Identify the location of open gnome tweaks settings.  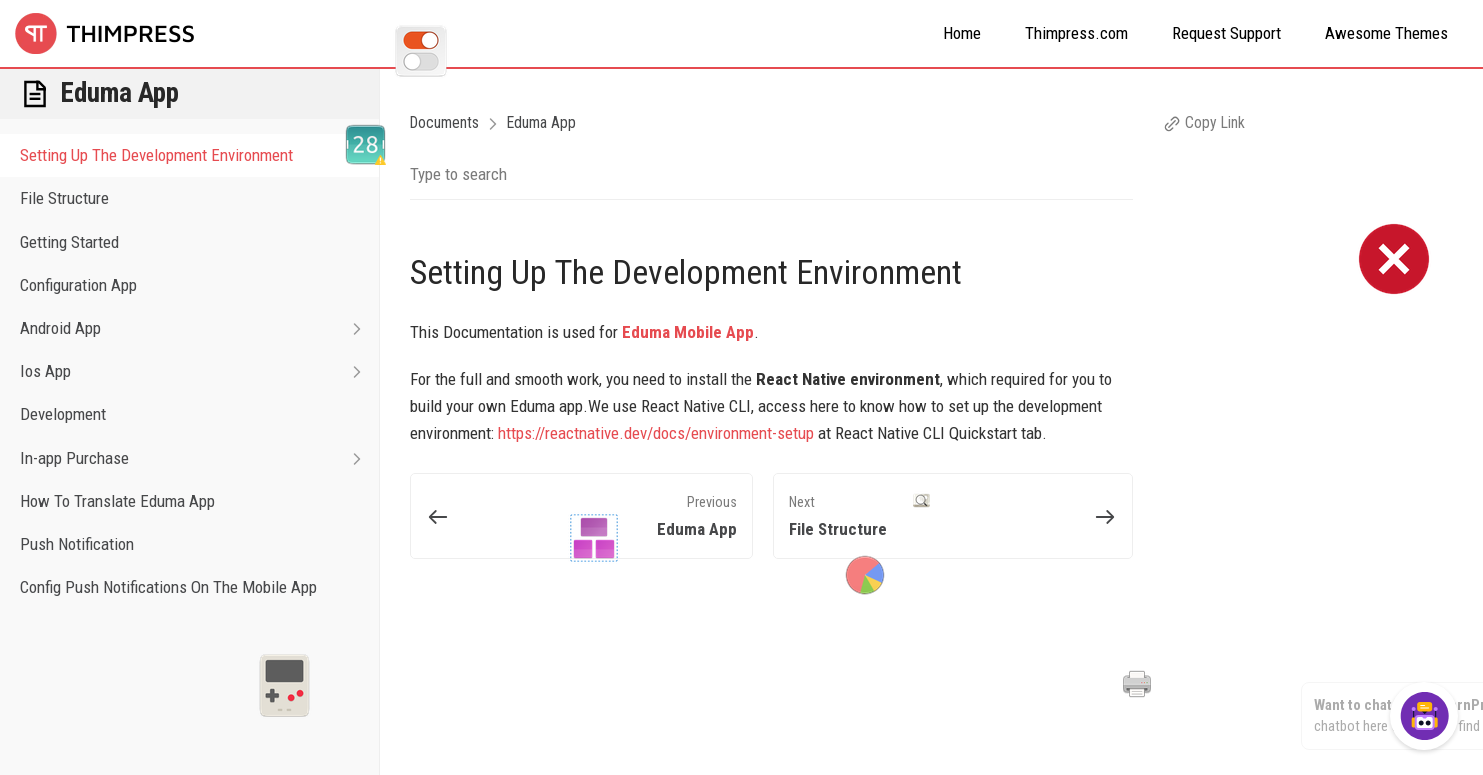
(421, 51).